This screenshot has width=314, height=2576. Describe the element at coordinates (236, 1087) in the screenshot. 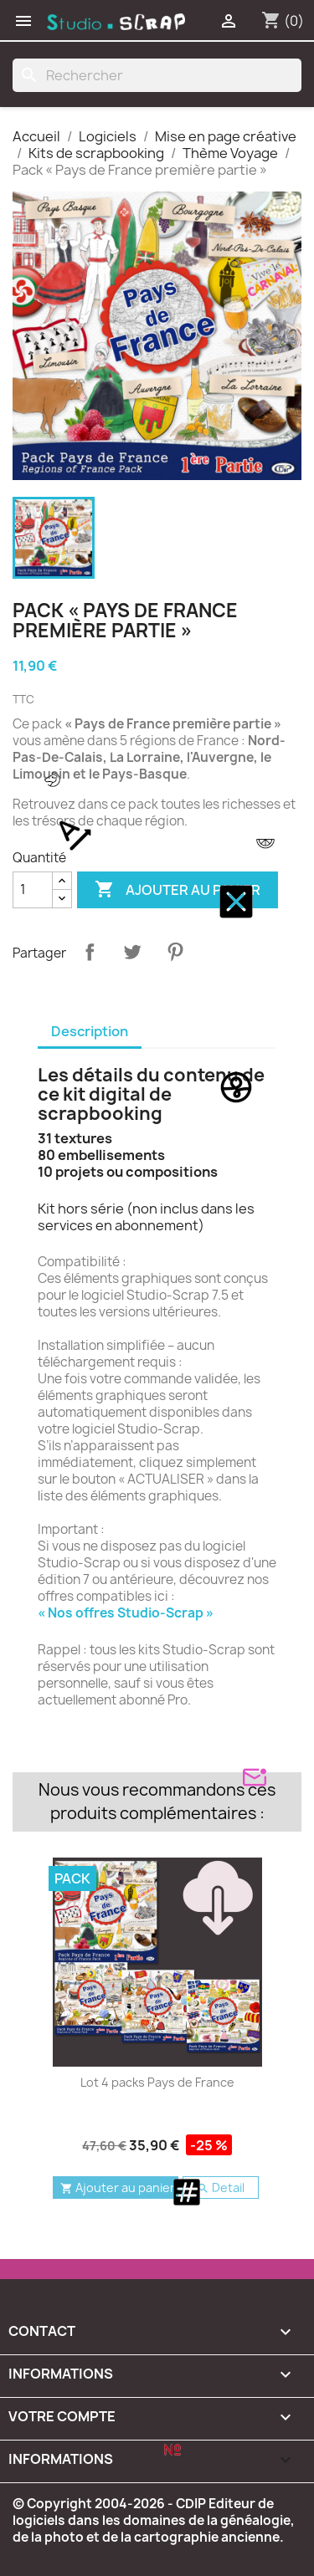

I see `visit couchsurfing website or app` at that location.